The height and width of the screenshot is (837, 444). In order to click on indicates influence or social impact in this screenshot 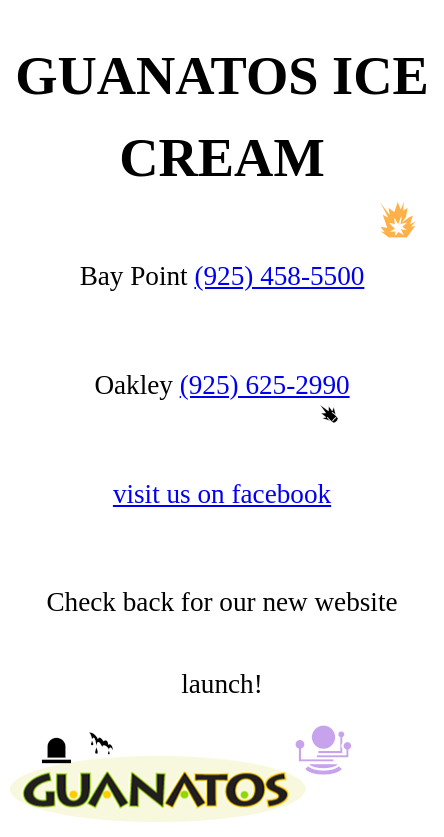, I will do `click(329, 414)`.